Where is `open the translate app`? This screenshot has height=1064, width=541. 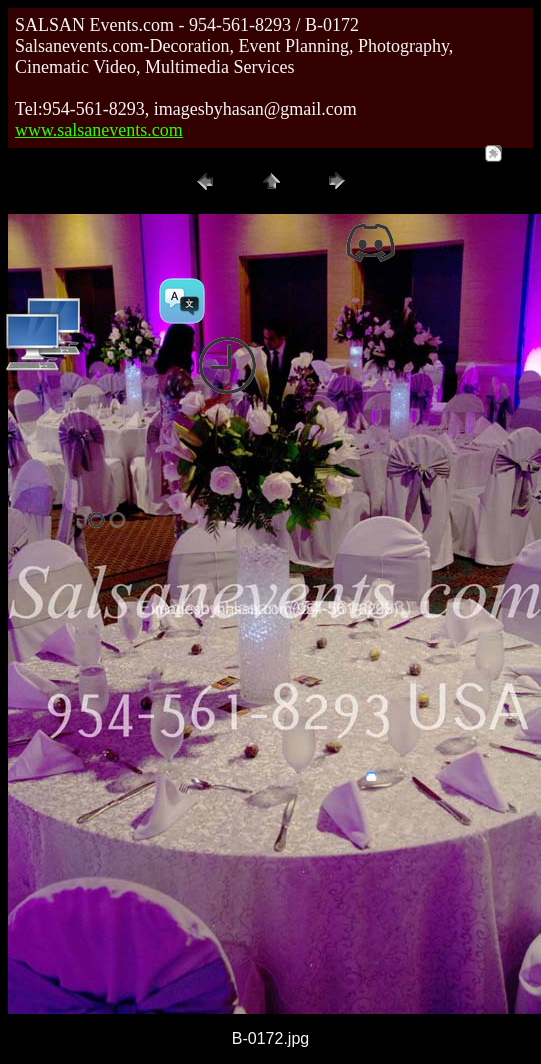 open the translate app is located at coordinates (182, 301).